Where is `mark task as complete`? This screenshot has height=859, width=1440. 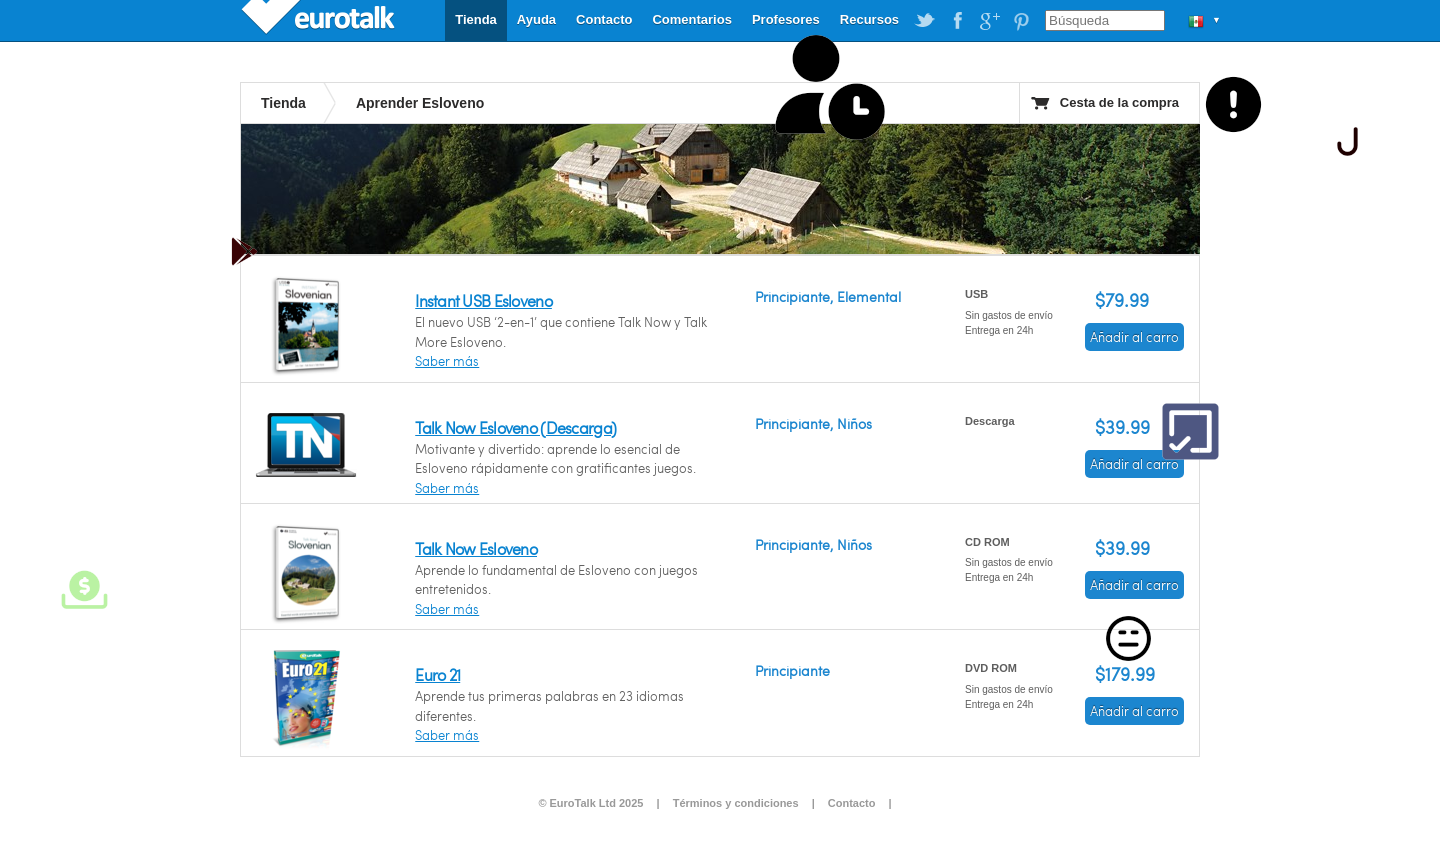
mark task as complete is located at coordinates (1190, 431).